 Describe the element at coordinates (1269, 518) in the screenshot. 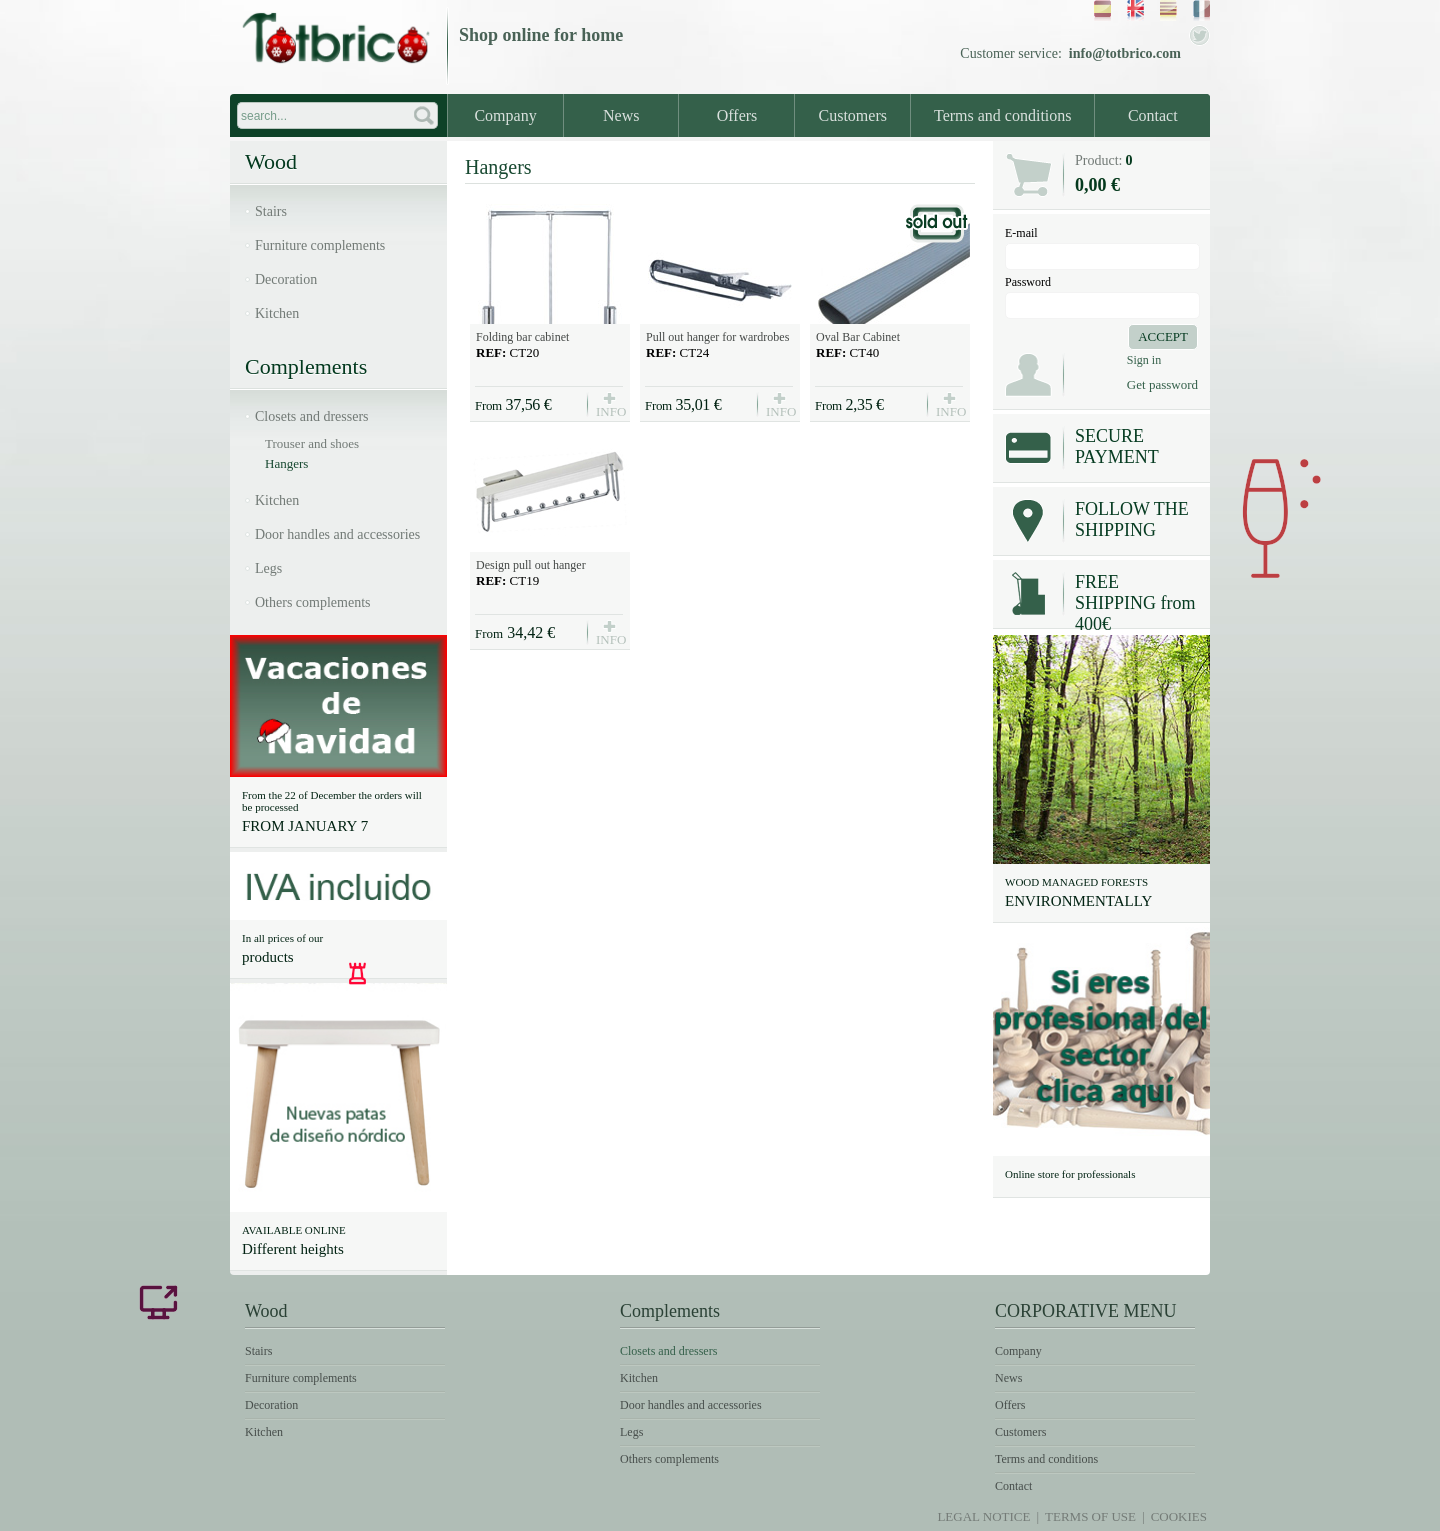

I see `celebrate an achievement or milestone` at that location.